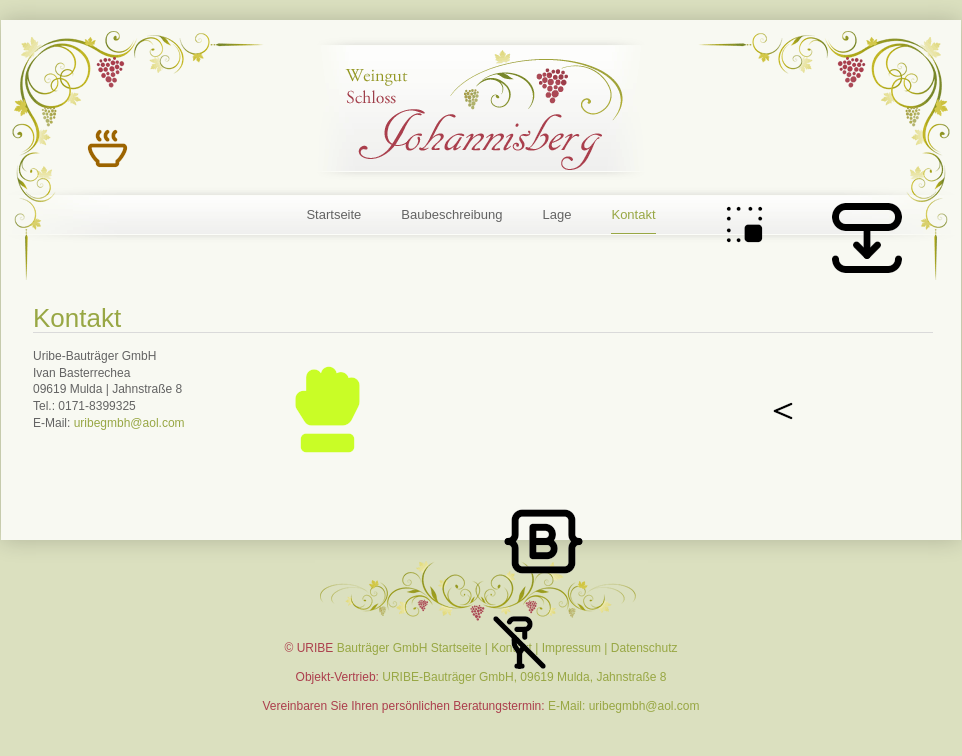  Describe the element at coordinates (327, 409) in the screenshot. I see `rock gesture for rock-paper-scissors game` at that location.